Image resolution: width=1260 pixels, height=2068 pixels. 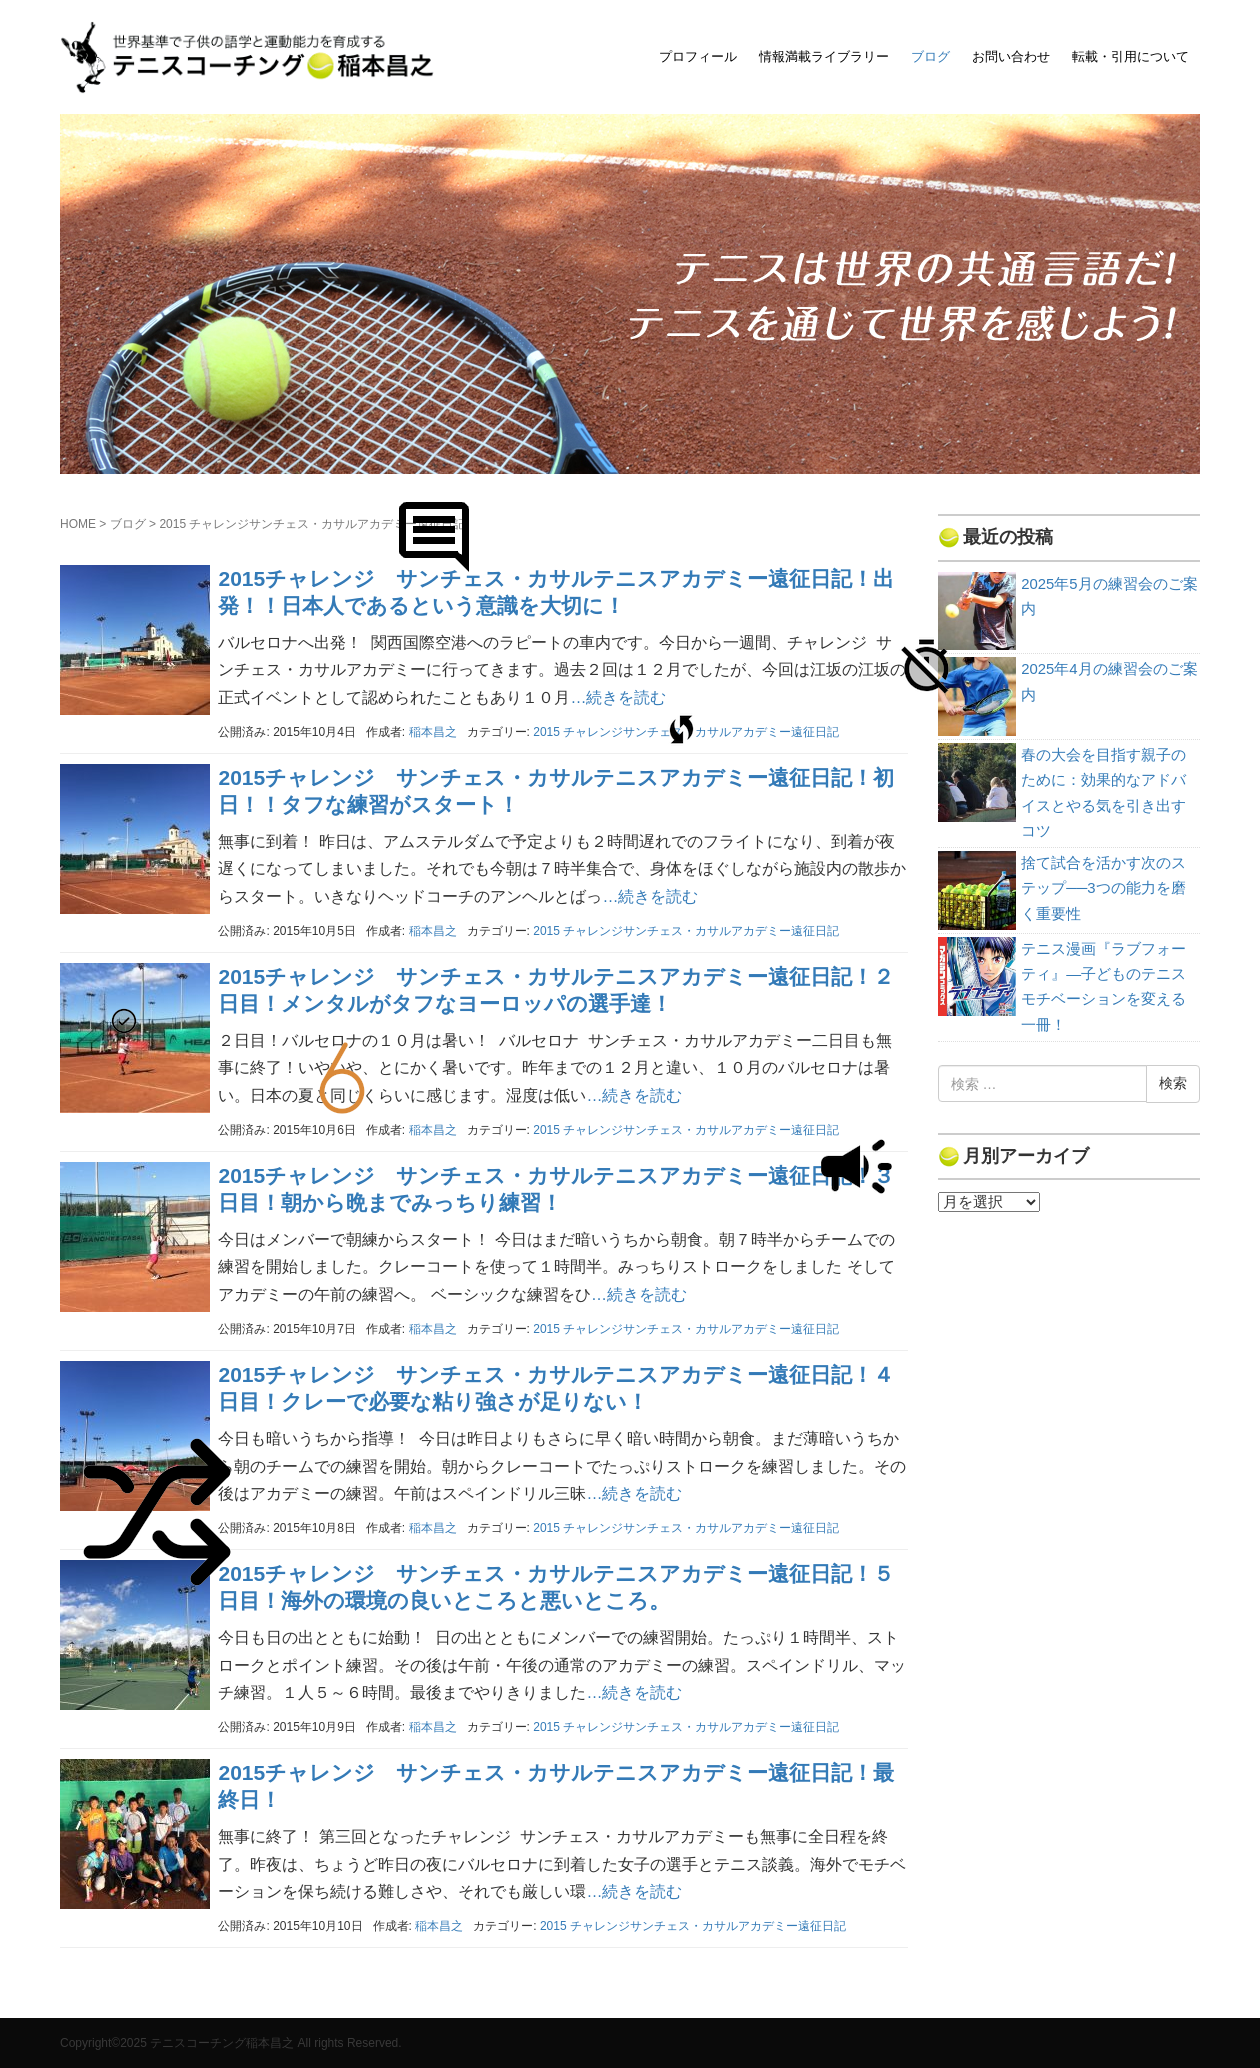 What do you see at coordinates (124, 1021) in the screenshot?
I see `indicates successful completion of an action` at bounding box center [124, 1021].